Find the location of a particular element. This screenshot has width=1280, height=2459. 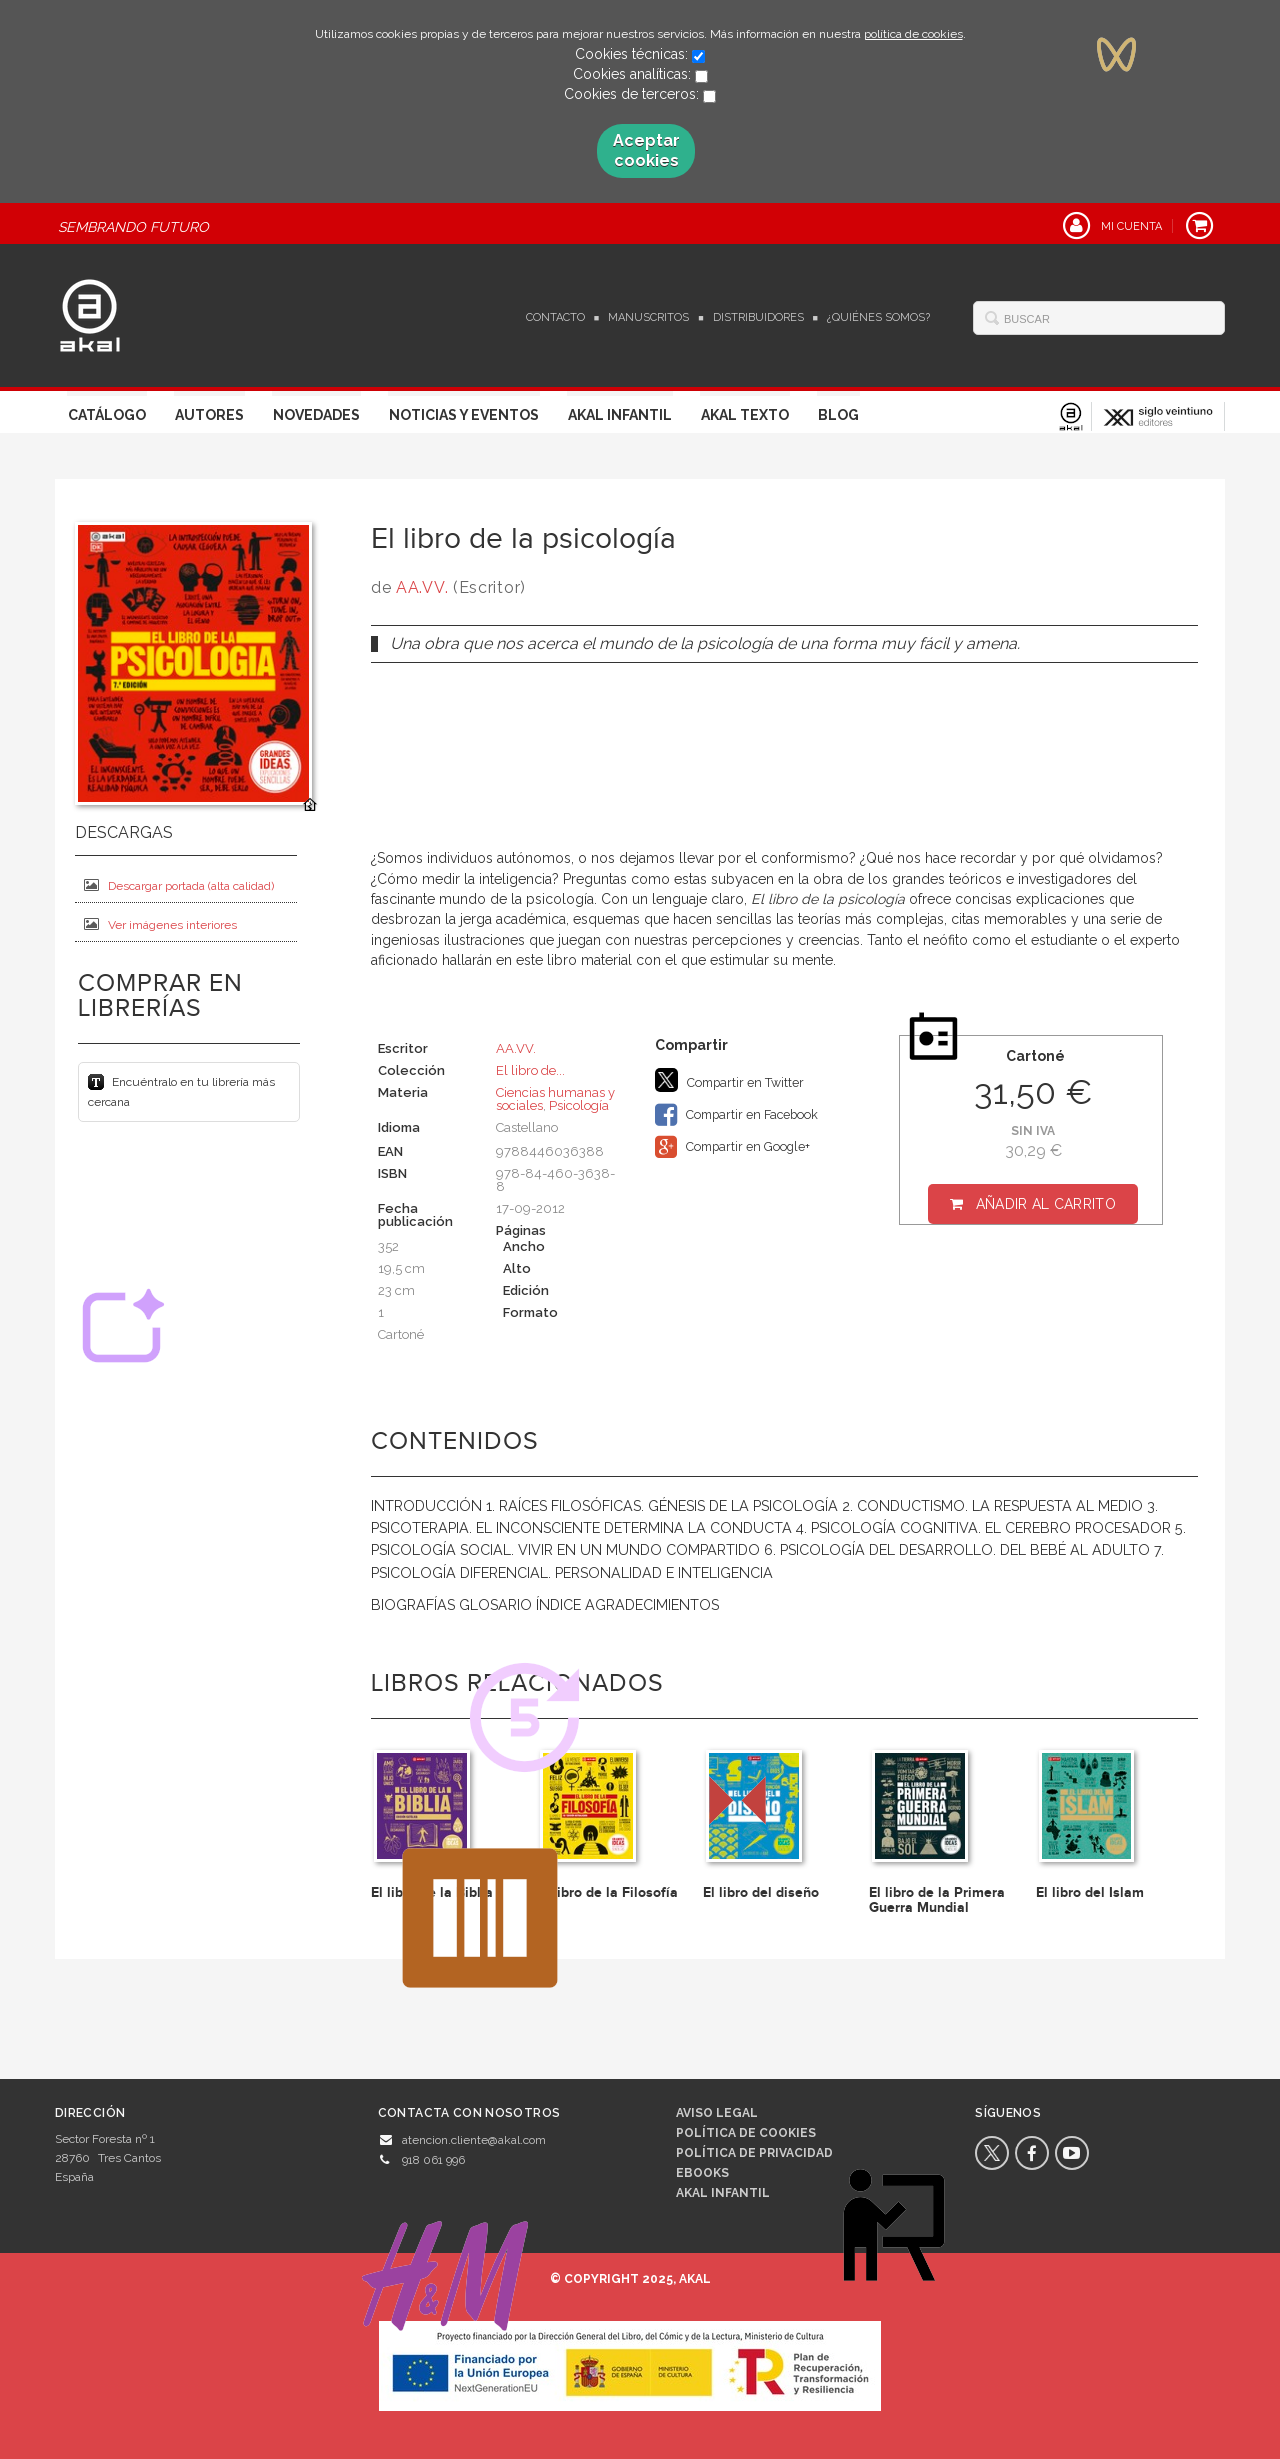

open wechat channels is located at coordinates (1116, 54).